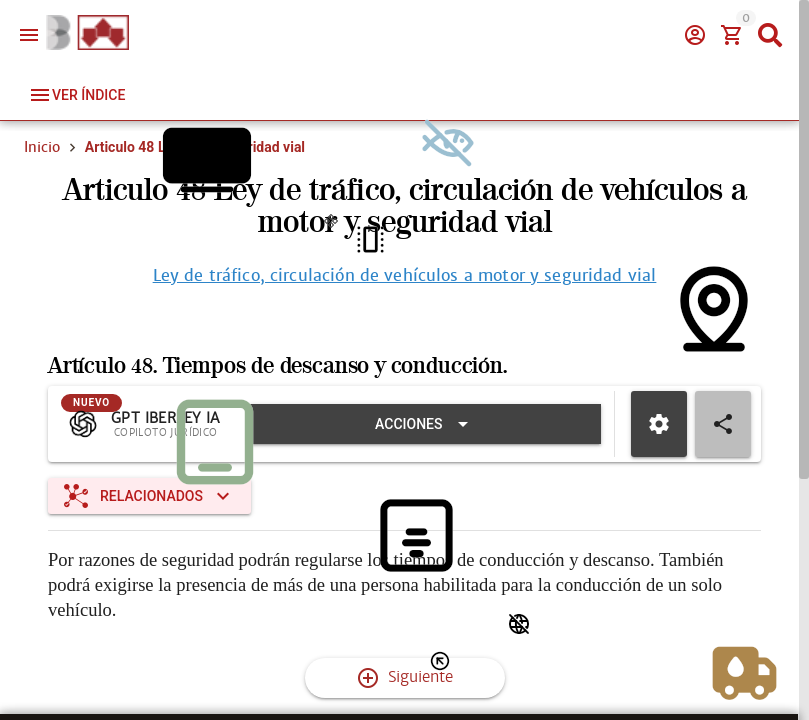 This screenshot has width=809, height=720. What do you see at coordinates (215, 442) in the screenshot?
I see `view on iPad or tablet device` at bounding box center [215, 442].